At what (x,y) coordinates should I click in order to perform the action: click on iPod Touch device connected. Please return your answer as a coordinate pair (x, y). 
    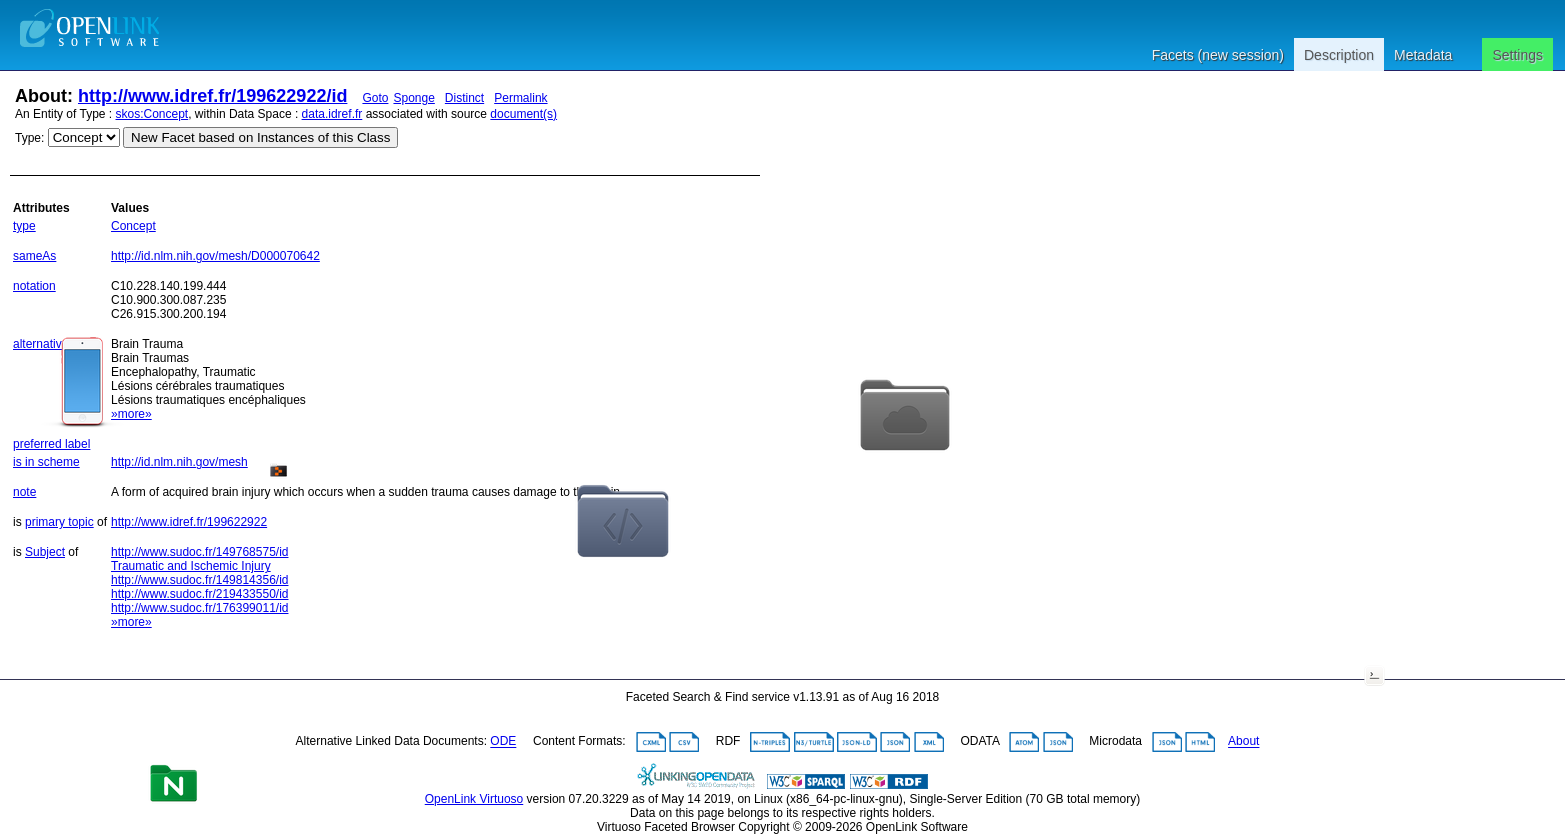
    Looking at the image, I should click on (82, 382).